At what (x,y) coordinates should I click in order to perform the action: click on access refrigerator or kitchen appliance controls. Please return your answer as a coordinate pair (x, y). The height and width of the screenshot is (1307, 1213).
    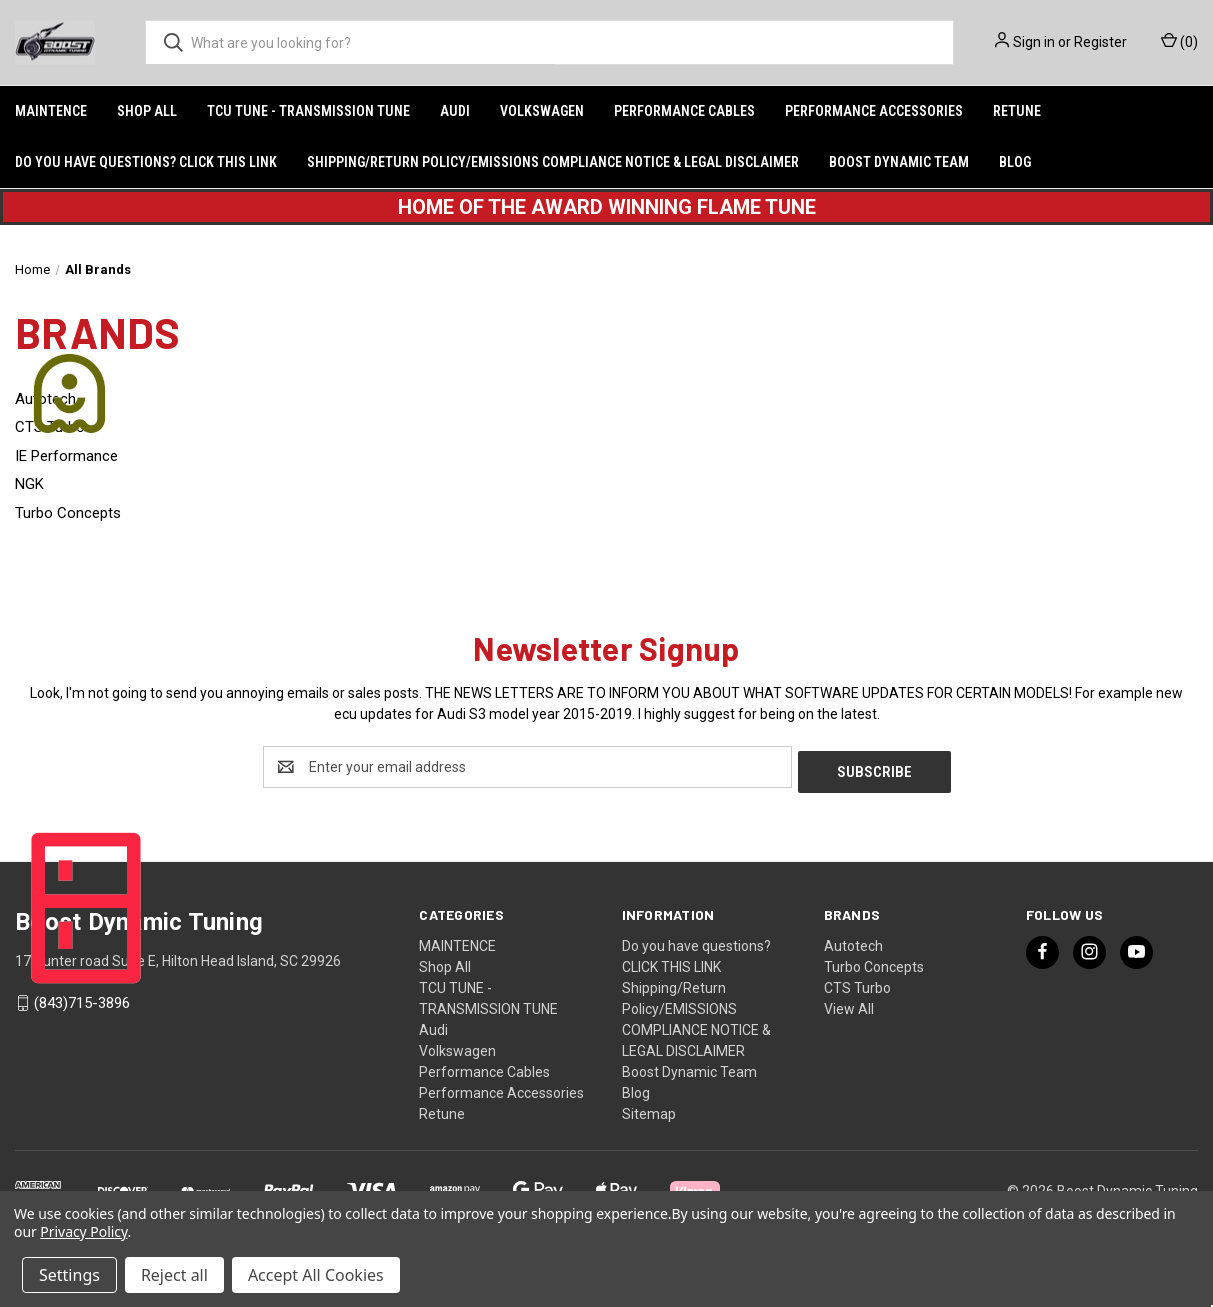
    Looking at the image, I should click on (86, 908).